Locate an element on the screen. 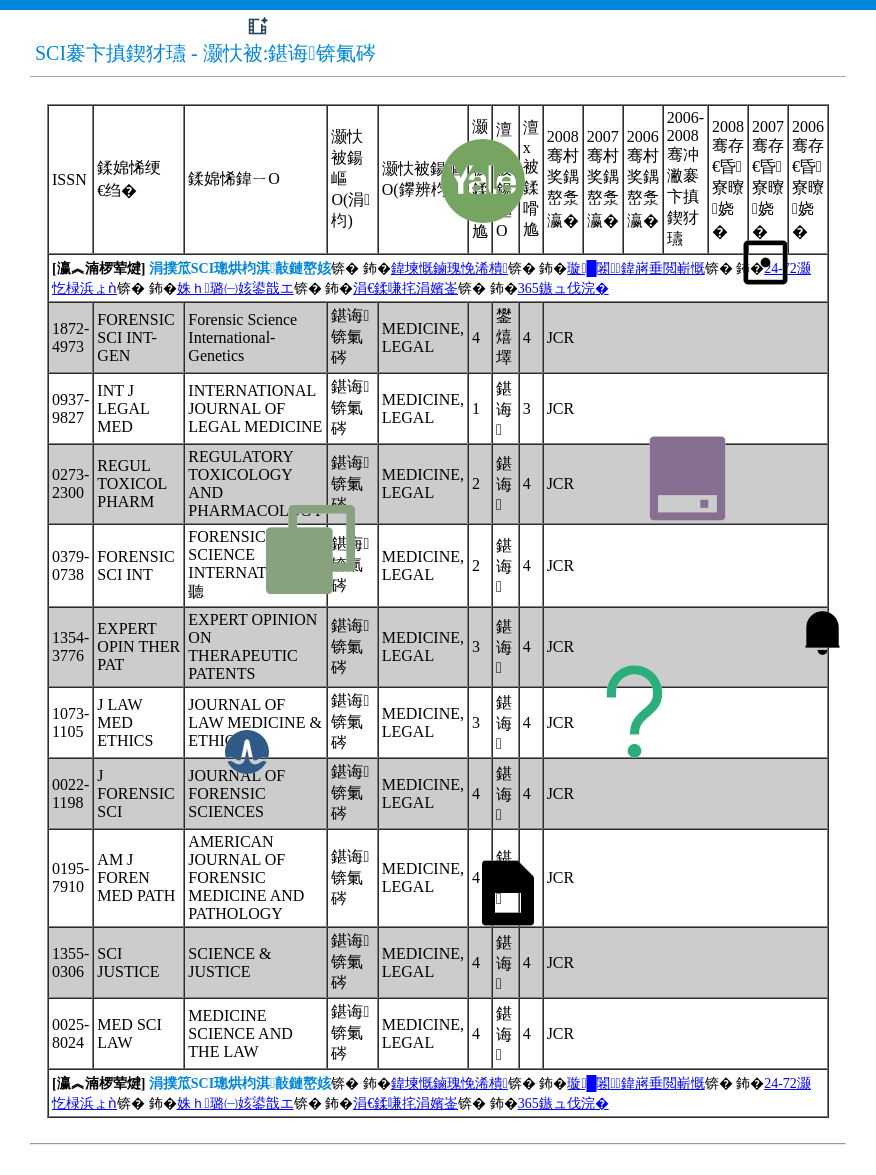 Image resolution: width=876 pixels, height=1175 pixels. generate video content using AI is located at coordinates (257, 26).